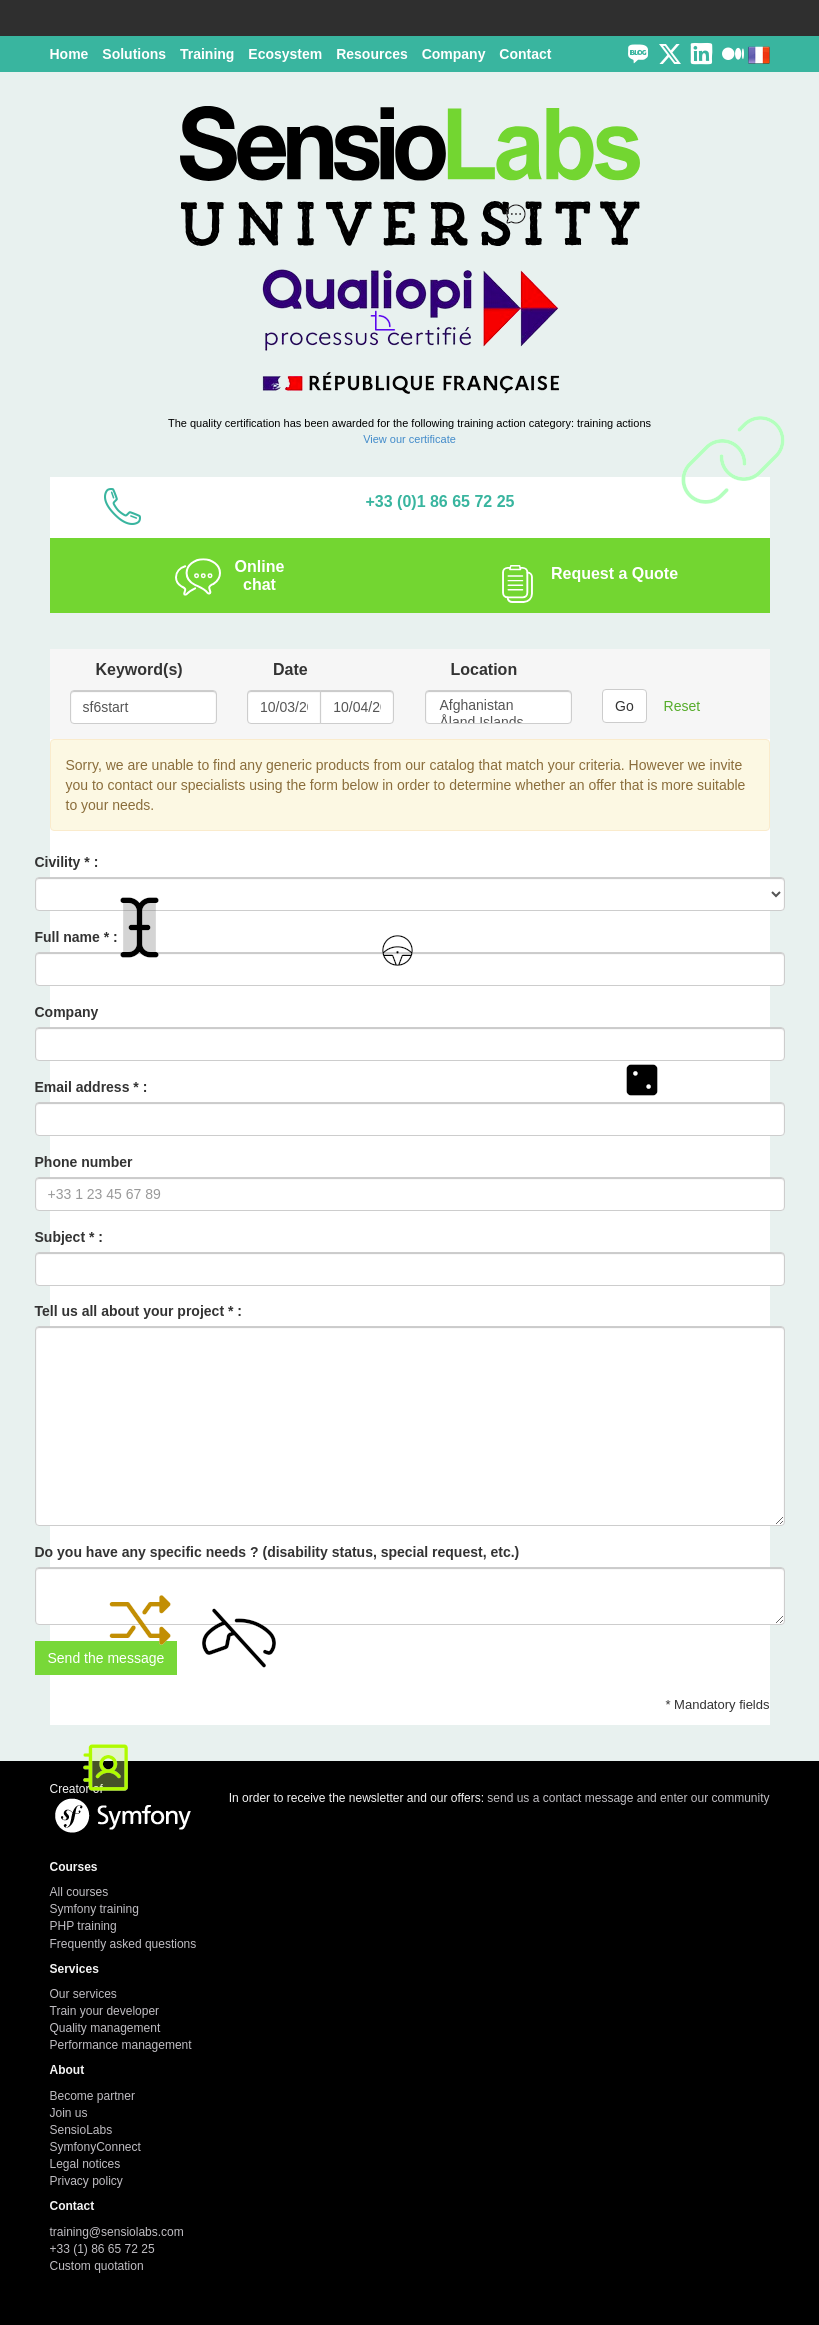 The width and height of the screenshot is (819, 2325). What do you see at coordinates (239, 1638) in the screenshot?
I see `end or decline a phone call` at bounding box center [239, 1638].